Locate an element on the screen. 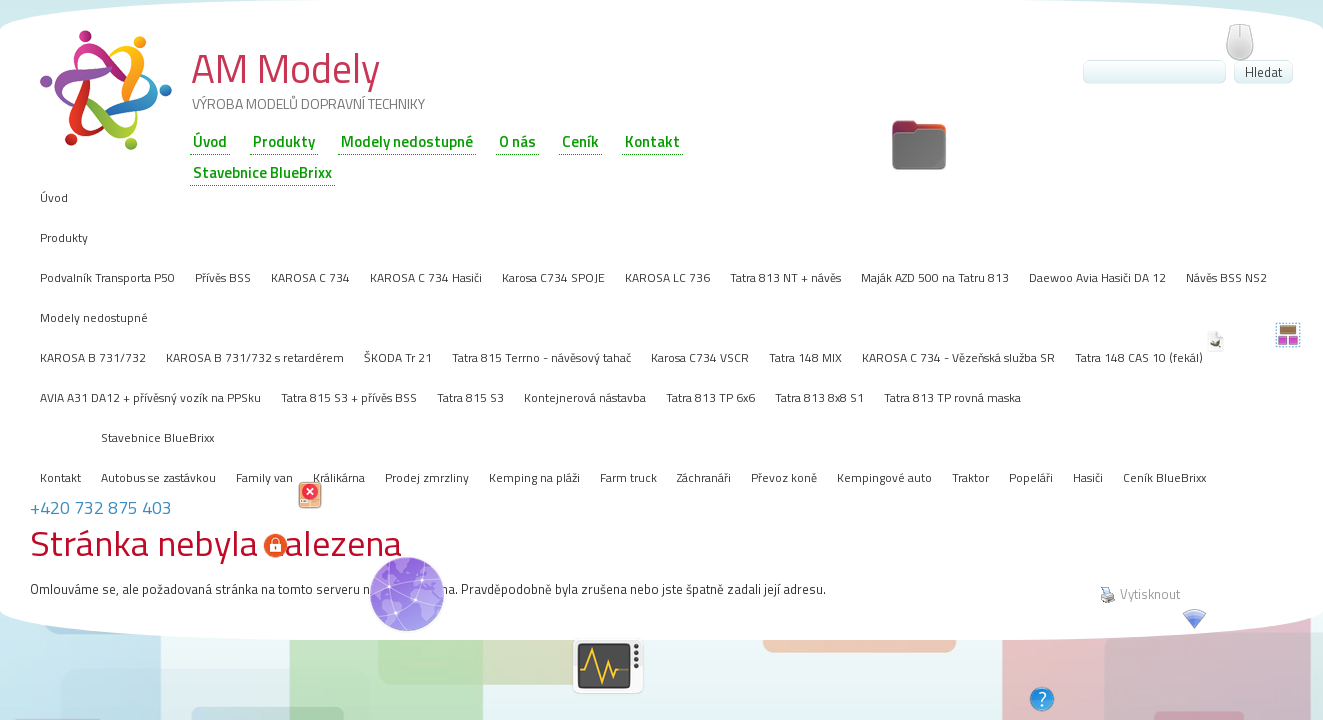 The image size is (1323, 720). open a compressed GIMP project file is located at coordinates (1215, 341).